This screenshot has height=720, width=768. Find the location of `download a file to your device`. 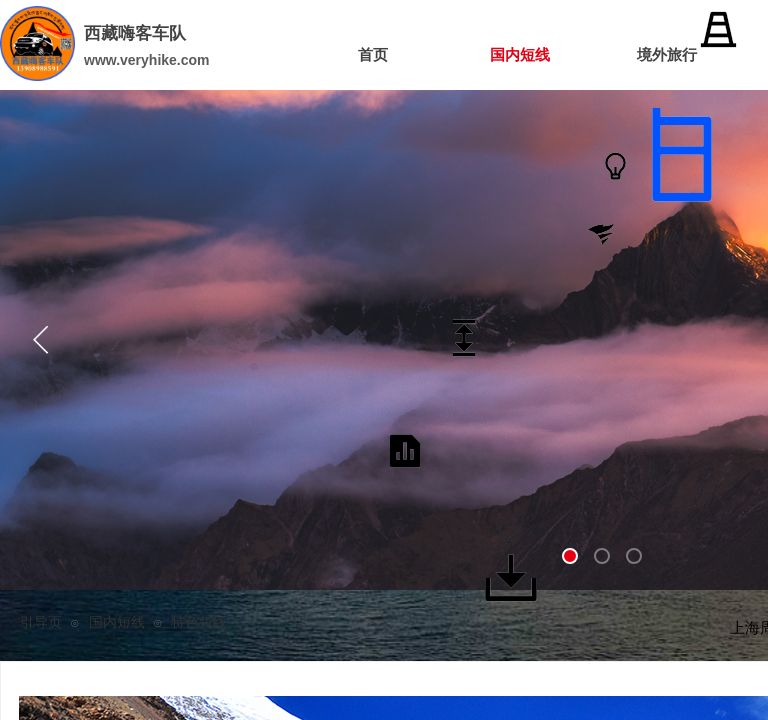

download a file to your device is located at coordinates (511, 578).